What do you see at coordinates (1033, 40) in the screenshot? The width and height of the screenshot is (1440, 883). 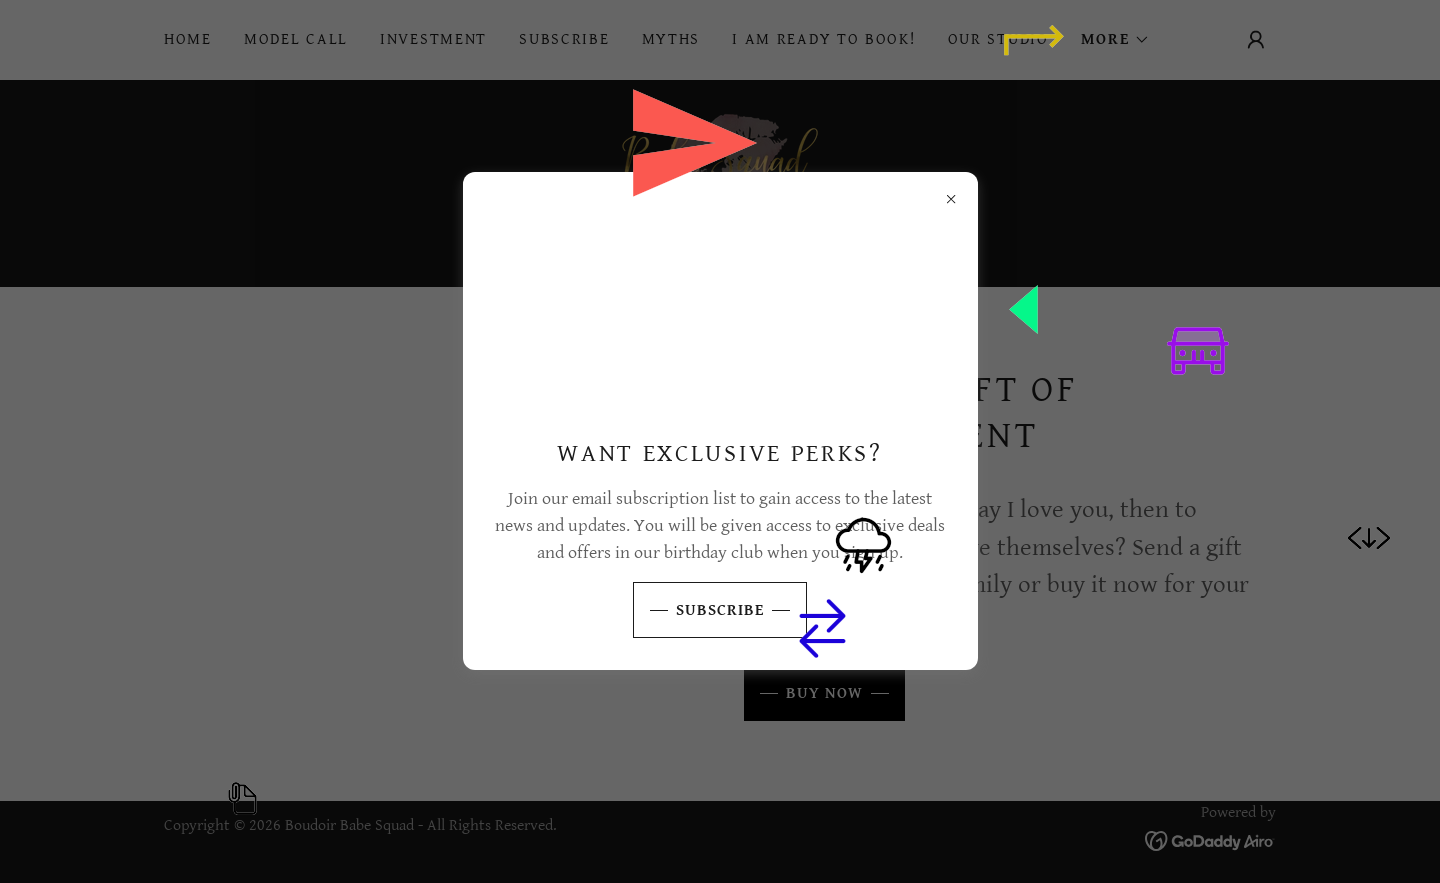 I see `forward or share content` at bounding box center [1033, 40].